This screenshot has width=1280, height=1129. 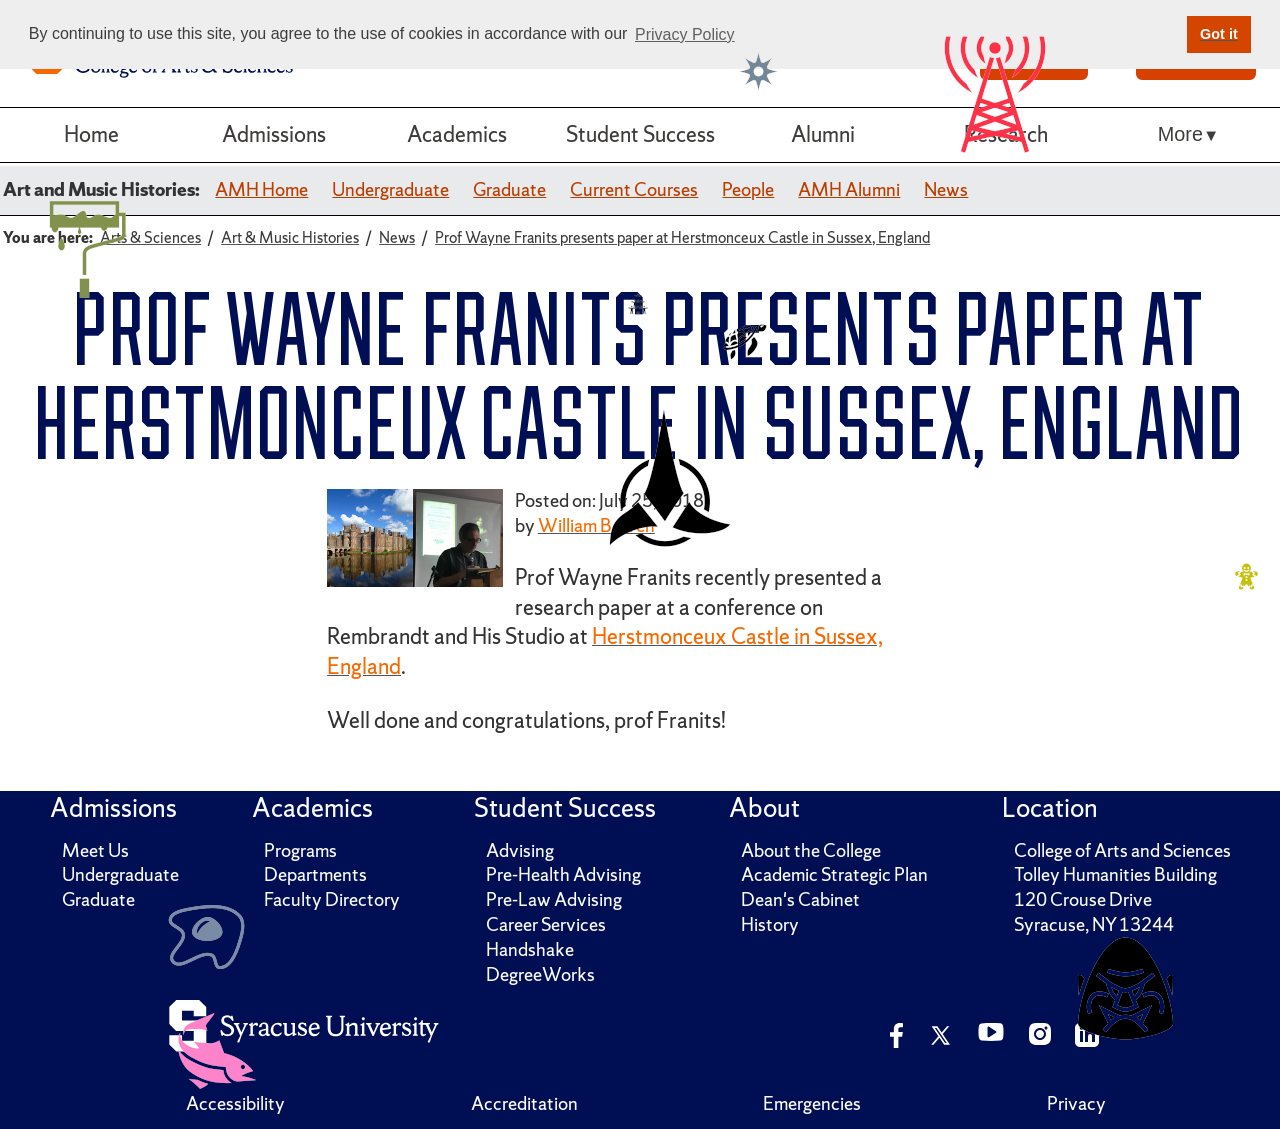 I want to click on select ogre character or enemy type, so click(x=1125, y=988).